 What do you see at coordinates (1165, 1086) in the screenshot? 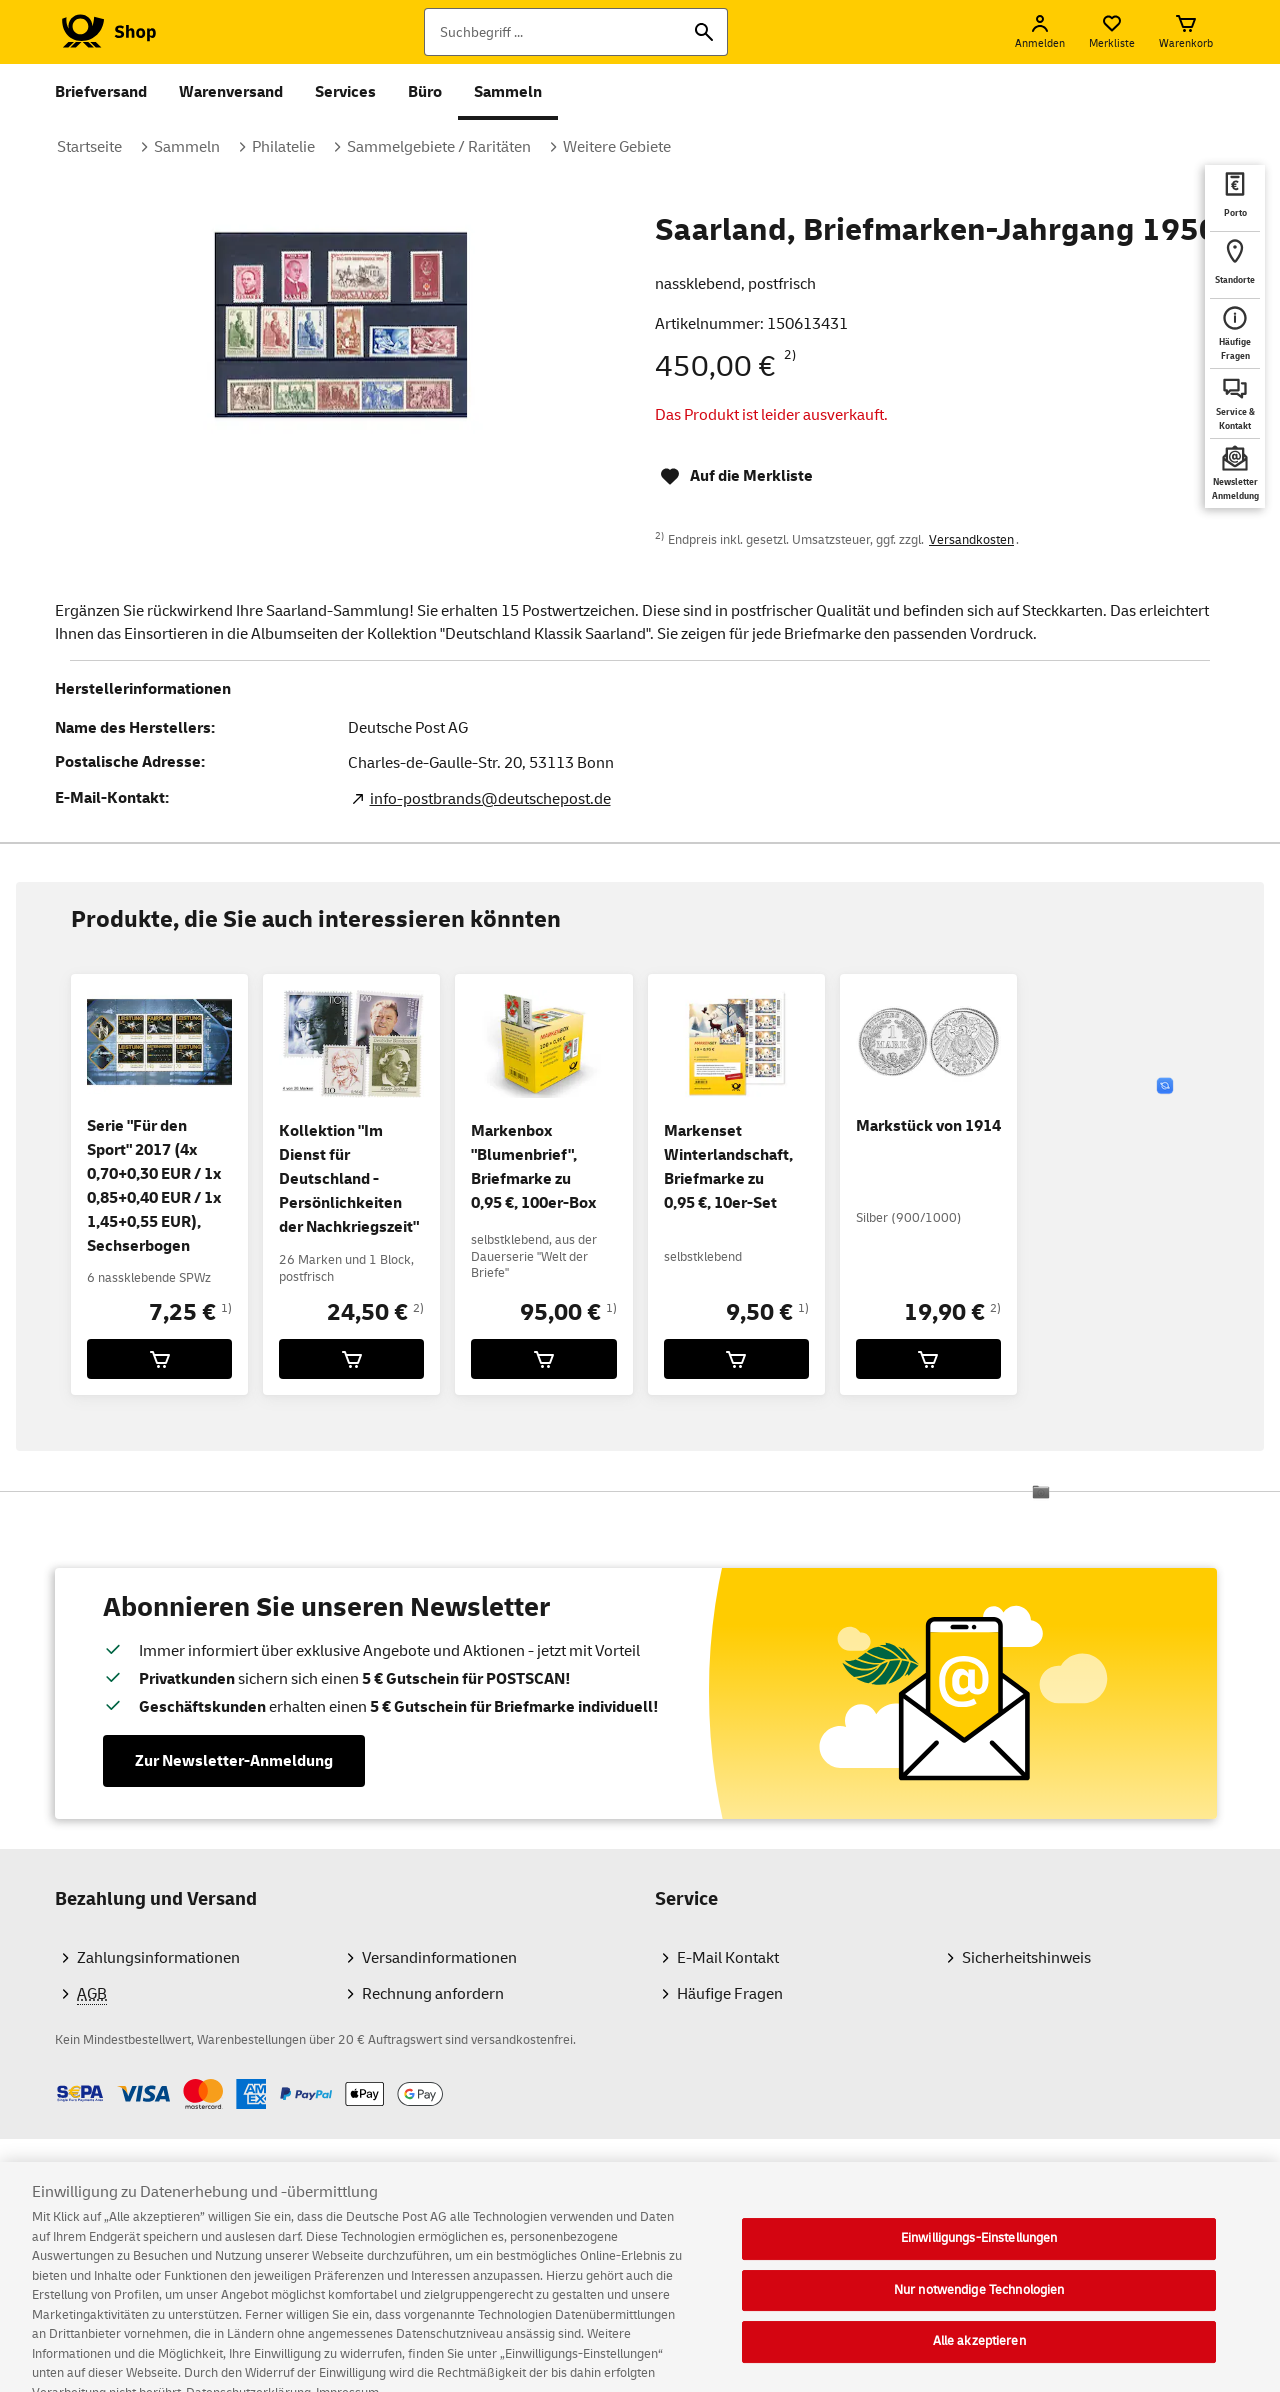
I see `open web browser preferences` at bounding box center [1165, 1086].